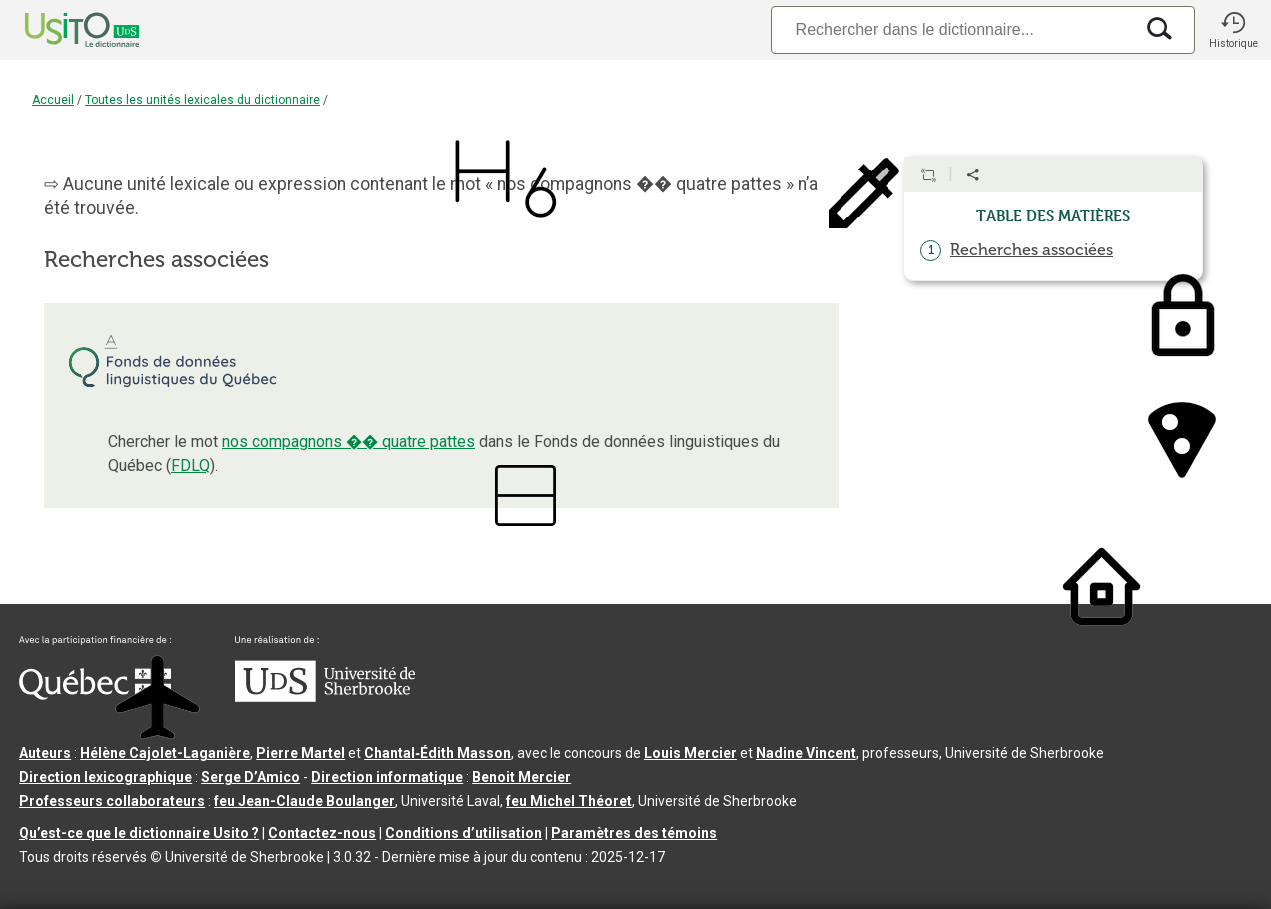 The width and height of the screenshot is (1271, 909). Describe the element at coordinates (500, 177) in the screenshot. I see `format text as heading level 6` at that location.